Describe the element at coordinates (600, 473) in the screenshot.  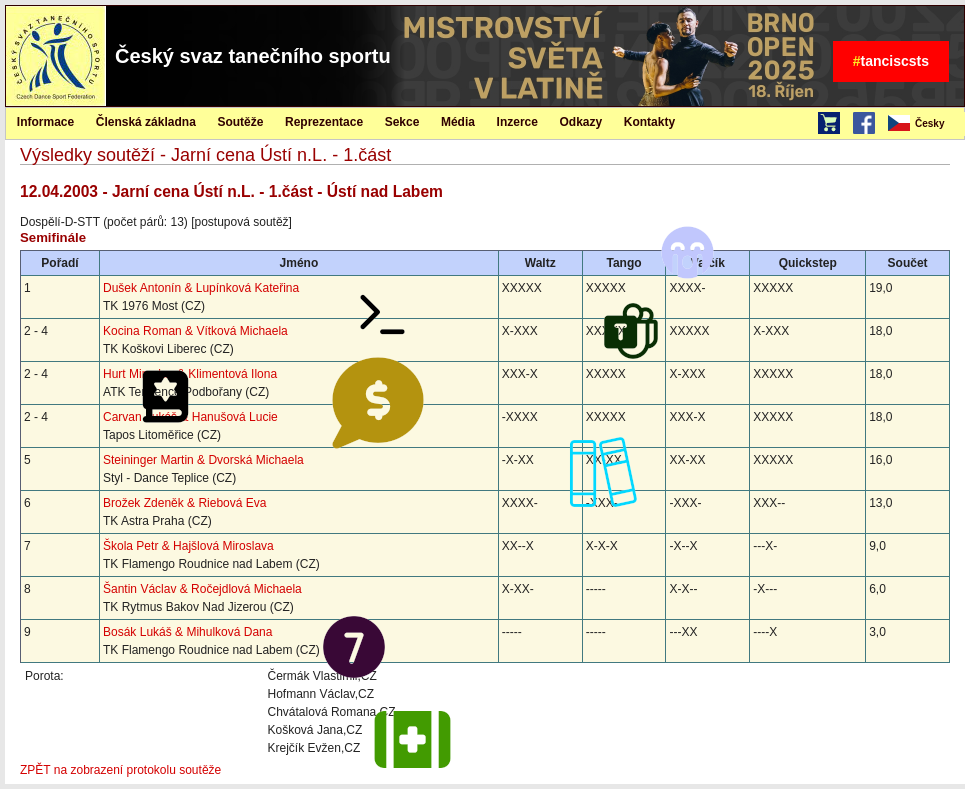
I see `access your library or book collection` at that location.